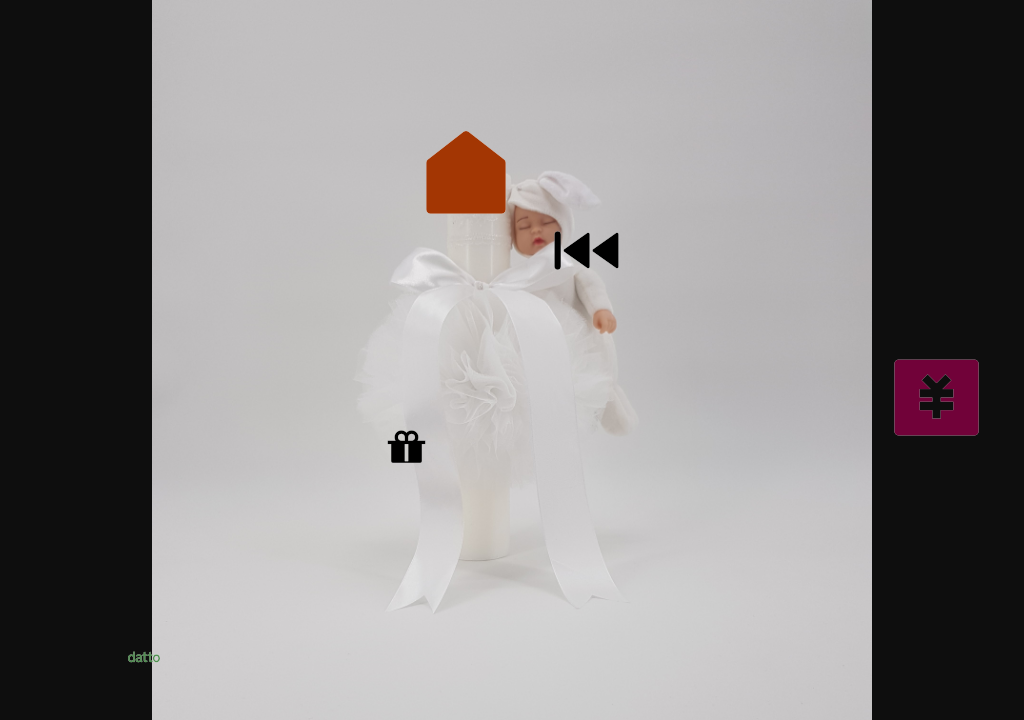  What do you see at coordinates (466, 174) in the screenshot?
I see `navigate to home screen` at bounding box center [466, 174].